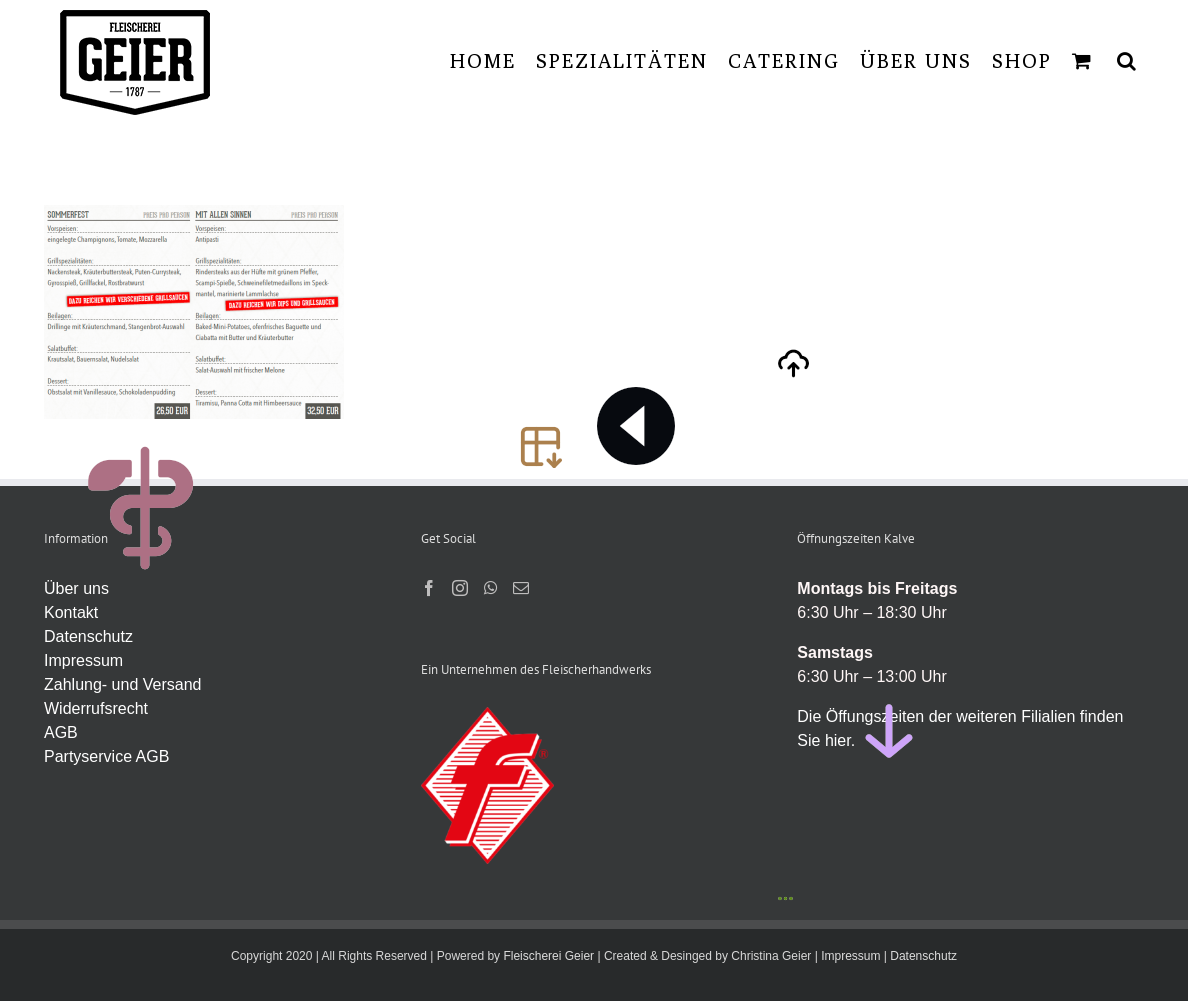 This screenshot has height=1001, width=1188. Describe the element at coordinates (145, 508) in the screenshot. I see `access medical or healthcare services` at that location.